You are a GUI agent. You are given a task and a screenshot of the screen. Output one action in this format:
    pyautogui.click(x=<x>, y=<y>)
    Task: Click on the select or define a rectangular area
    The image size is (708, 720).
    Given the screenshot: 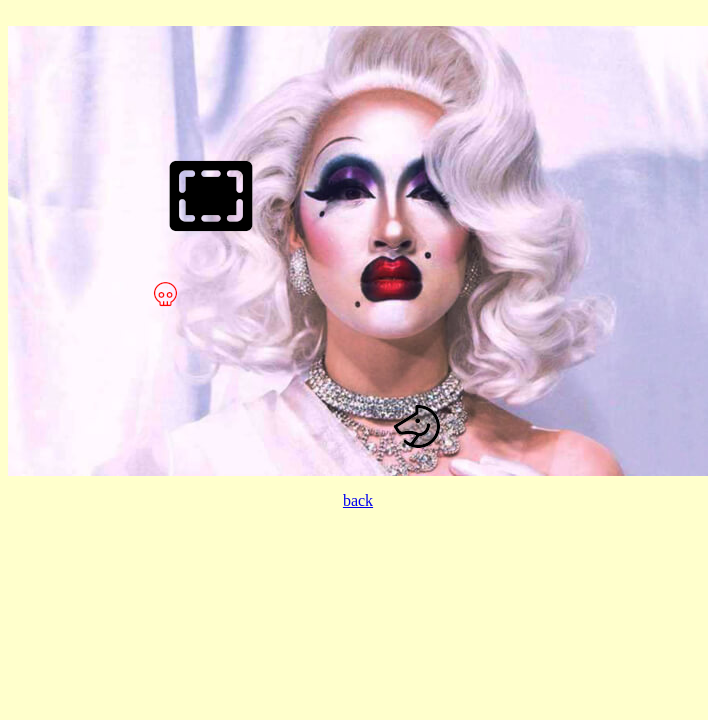 What is the action you would take?
    pyautogui.click(x=211, y=196)
    